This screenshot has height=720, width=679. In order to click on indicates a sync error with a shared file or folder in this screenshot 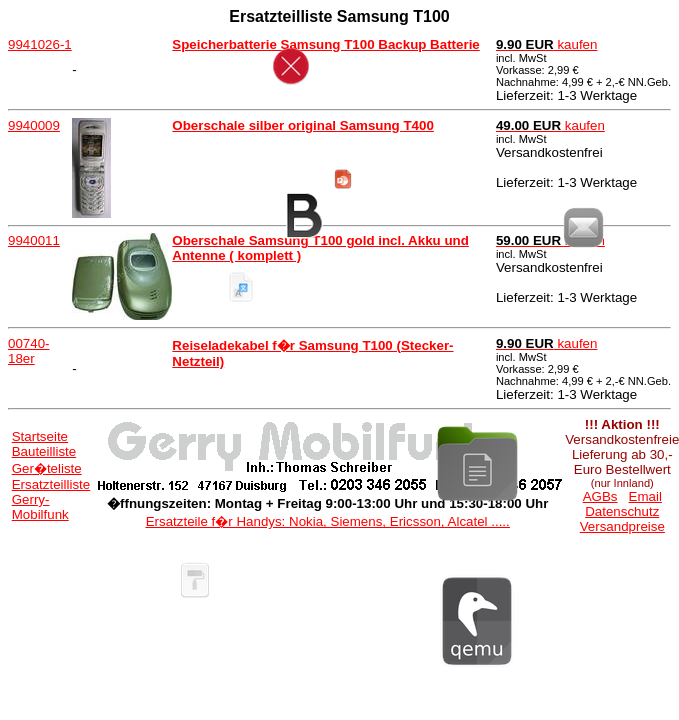, I will do `click(291, 66)`.